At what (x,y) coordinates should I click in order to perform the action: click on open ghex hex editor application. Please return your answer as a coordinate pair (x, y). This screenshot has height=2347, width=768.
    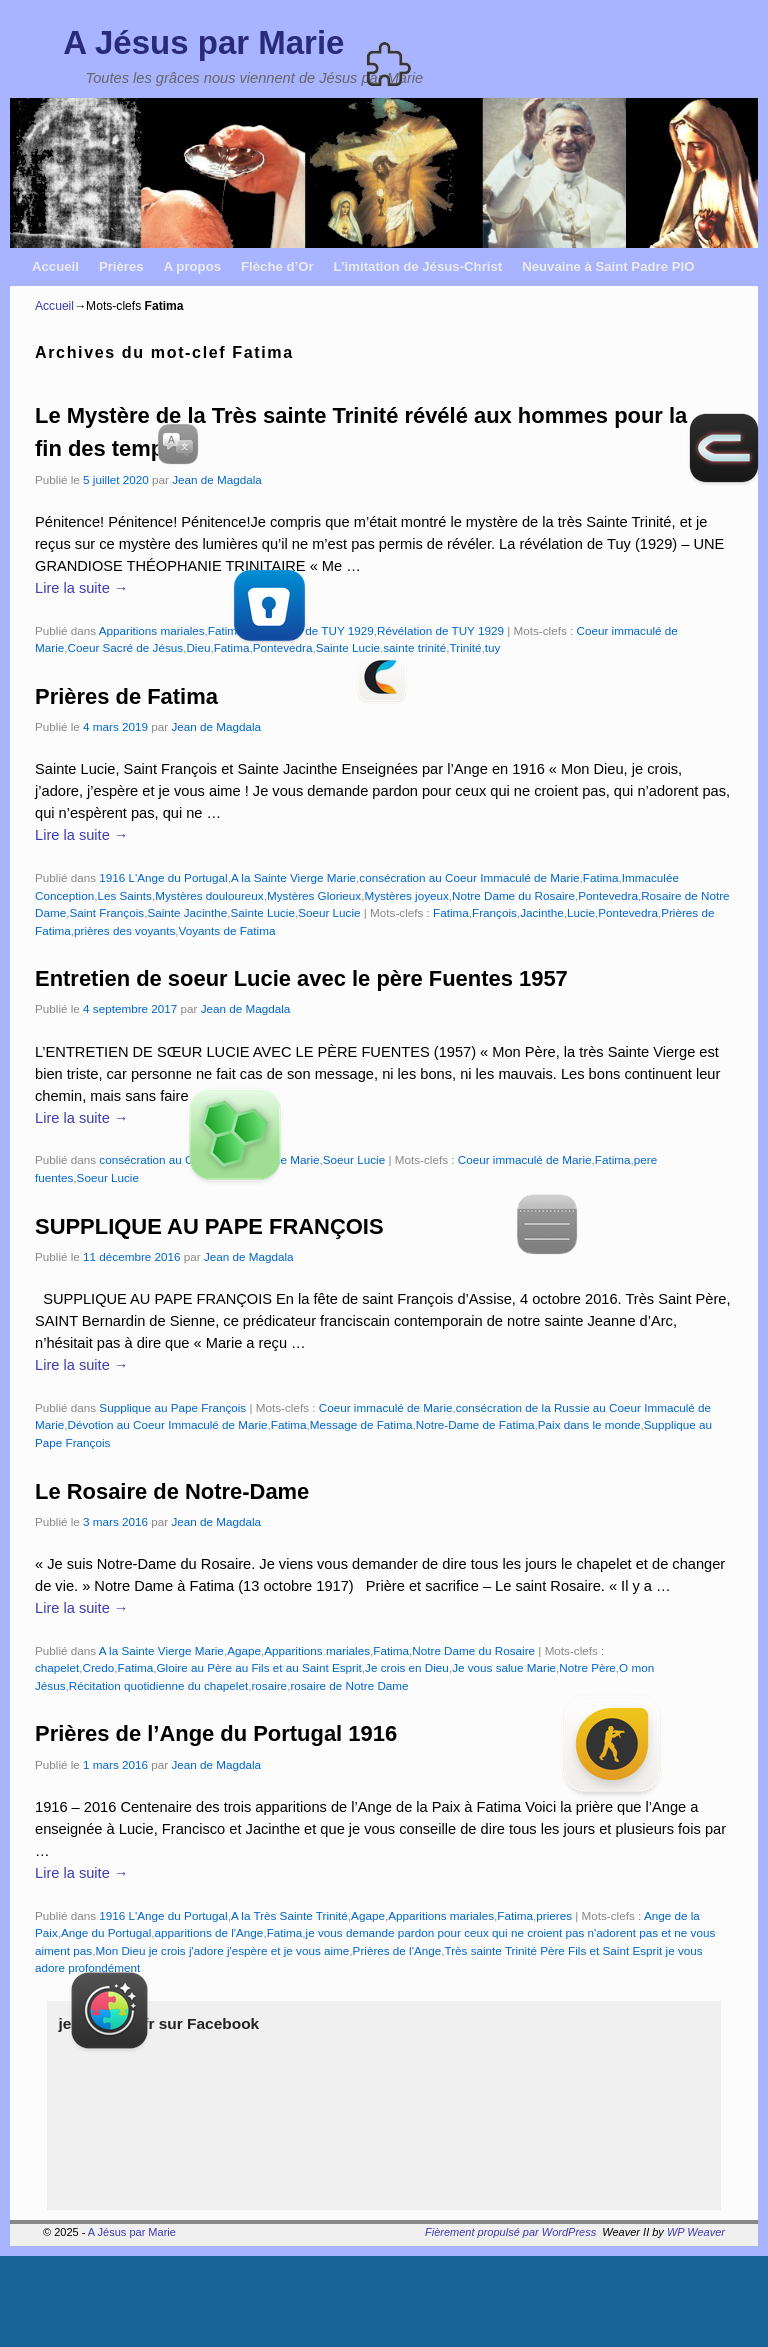
    Looking at the image, I should click on (235, 1134).